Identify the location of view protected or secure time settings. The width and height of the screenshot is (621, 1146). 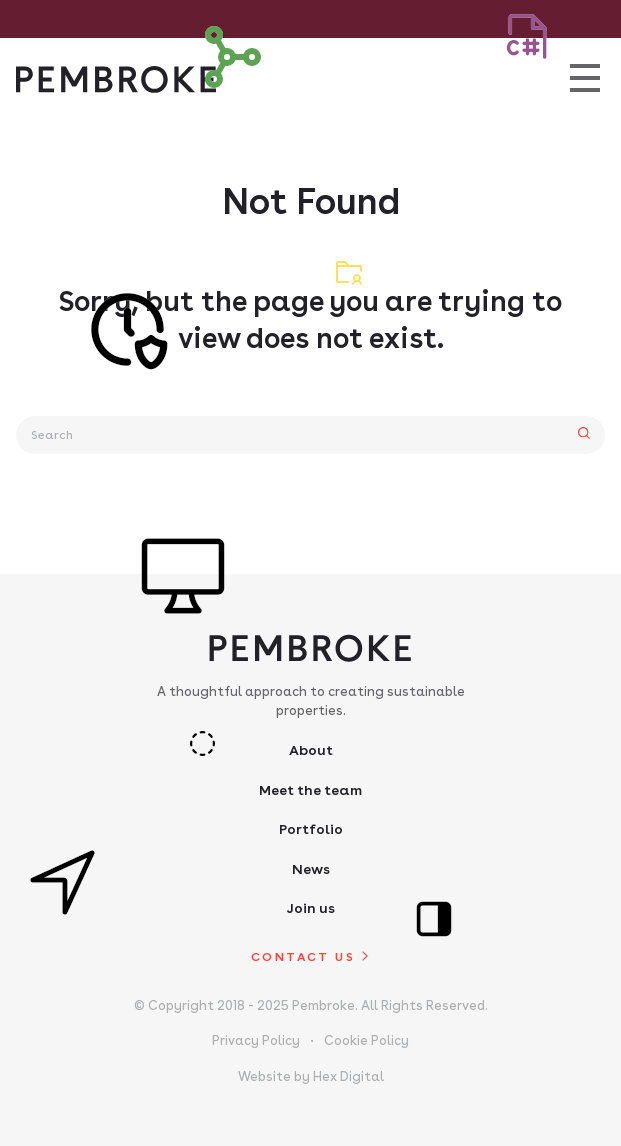
(127, 329).